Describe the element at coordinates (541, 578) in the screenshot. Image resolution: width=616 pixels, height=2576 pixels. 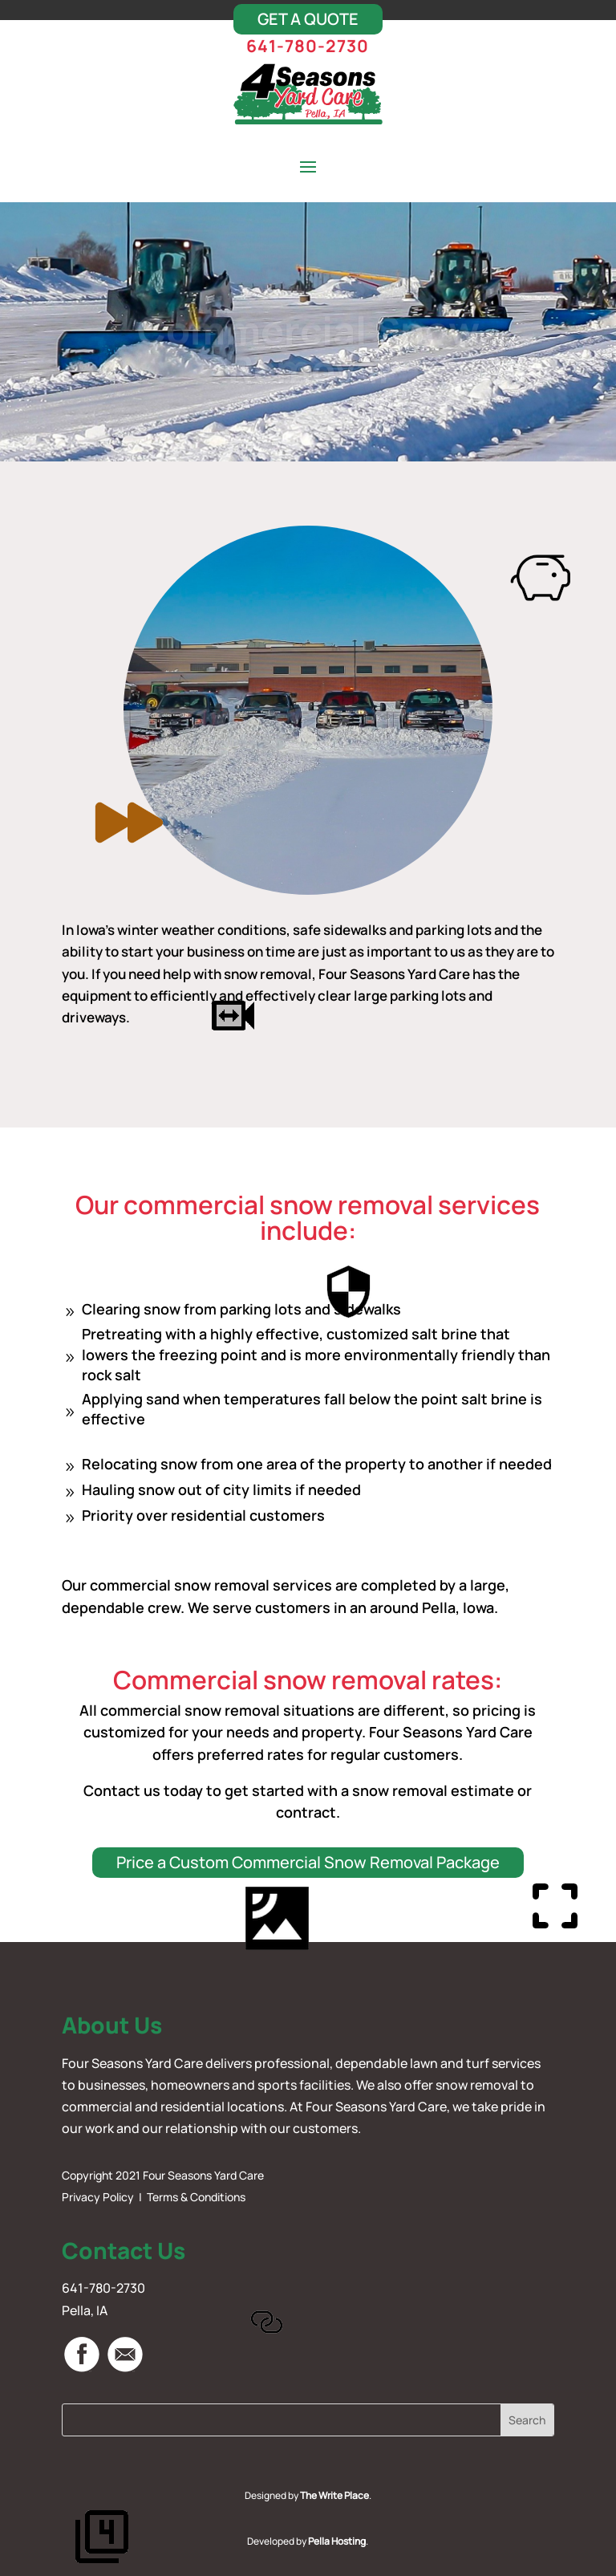
I see `access savings or budget features` at that location.